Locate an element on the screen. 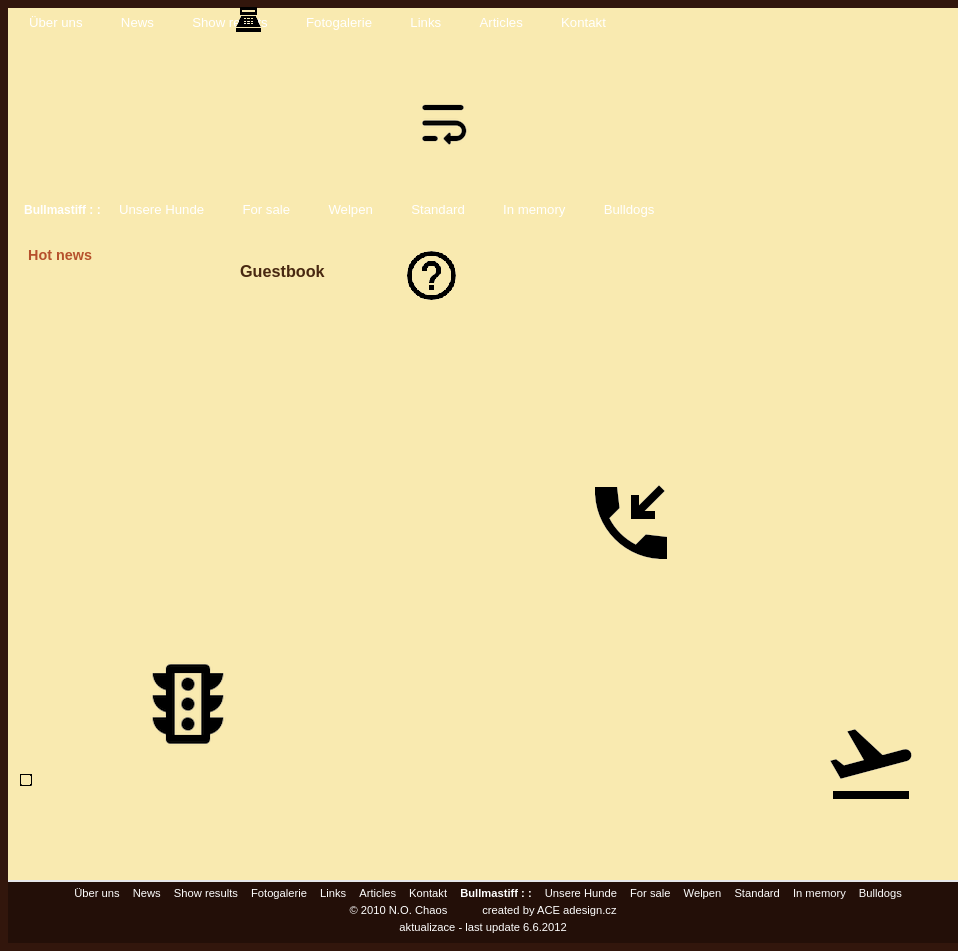 This screenshot has height=951, width=958. indicates an incoming call was returned is located at coordinates (631, 523).